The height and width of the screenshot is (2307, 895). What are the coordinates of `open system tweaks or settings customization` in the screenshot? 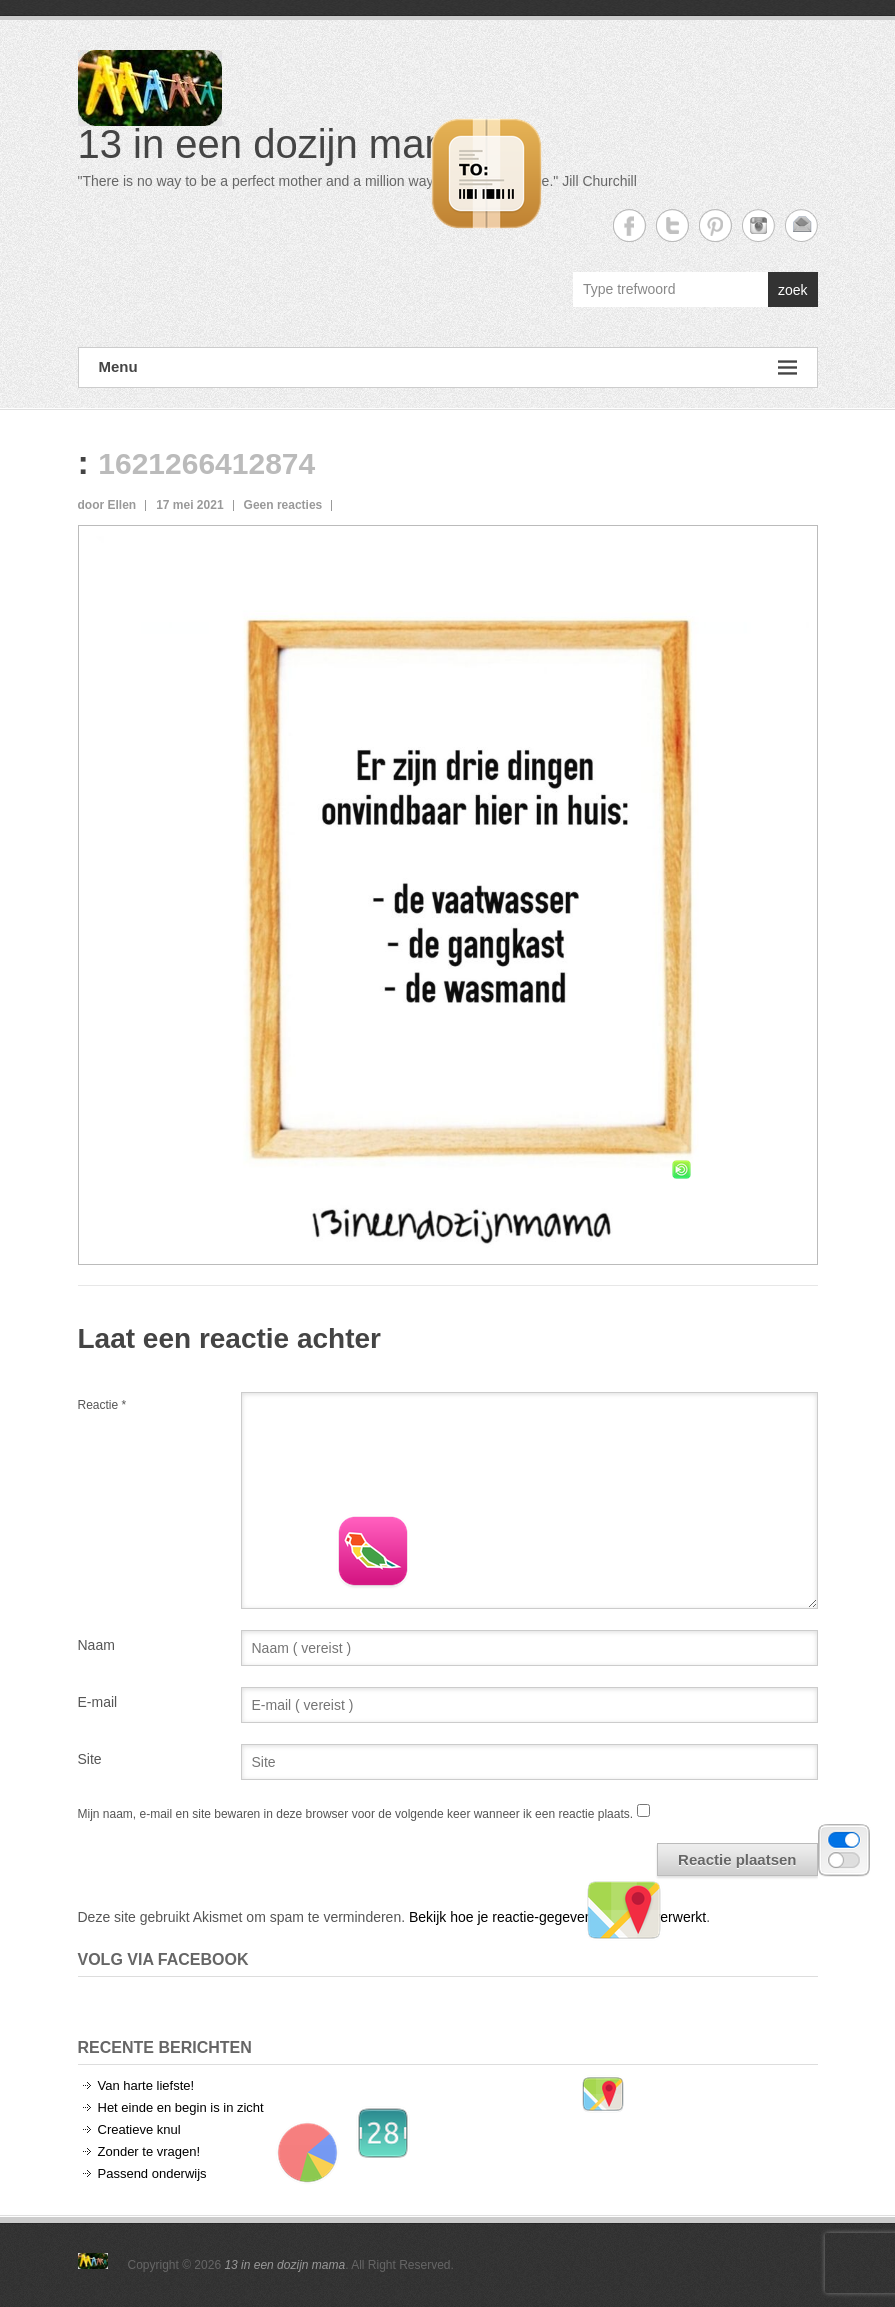 It's located at (844, 1850).